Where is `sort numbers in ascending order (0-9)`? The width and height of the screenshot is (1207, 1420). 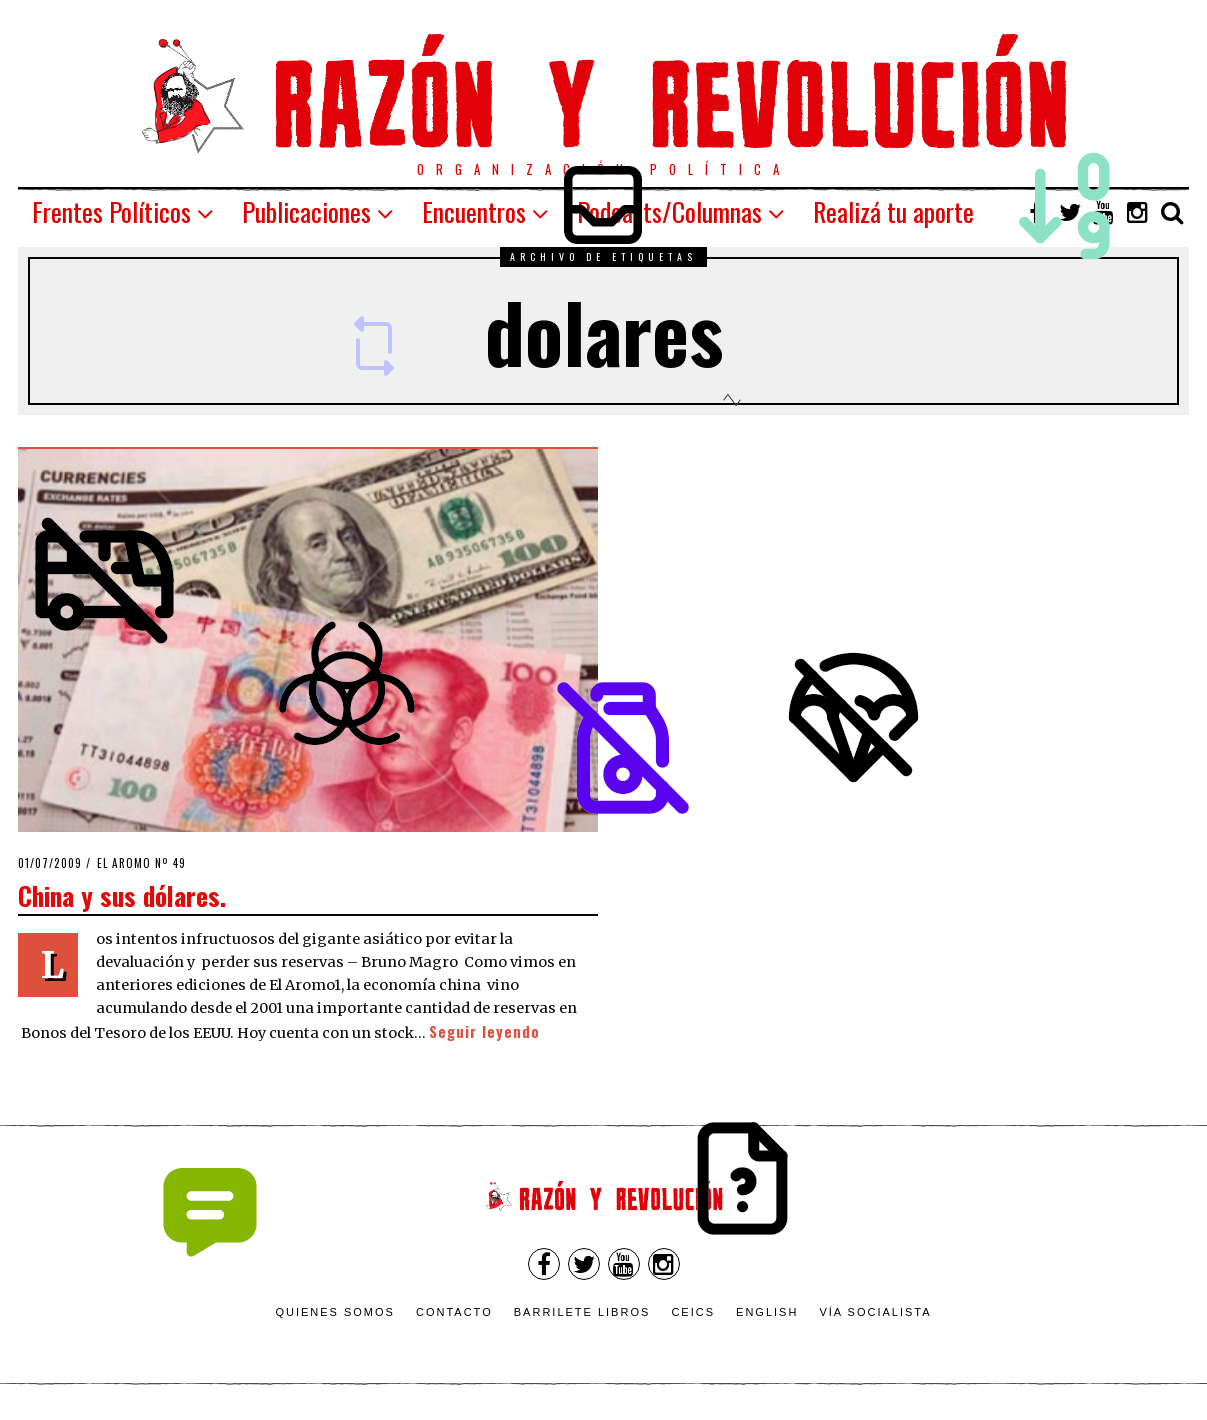
sort numbers in ascending order (0-9) is located at coordinates (1067, 206).